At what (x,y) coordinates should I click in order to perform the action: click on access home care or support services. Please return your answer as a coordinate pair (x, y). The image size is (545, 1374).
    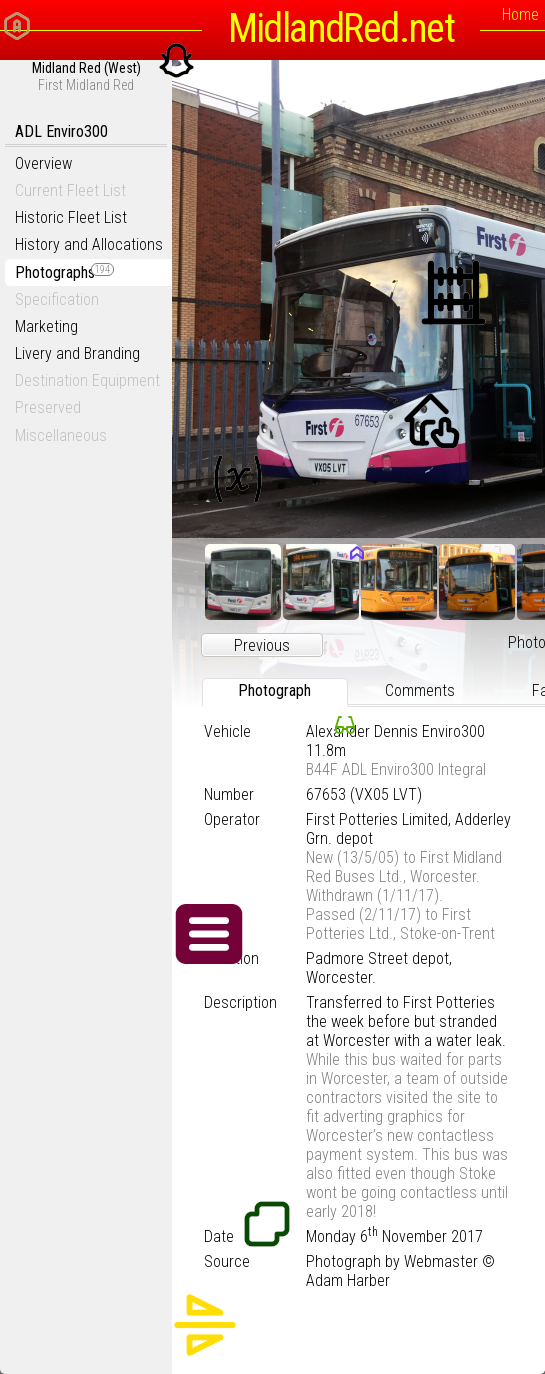
    Looking at the image, I should click on (430, 419).